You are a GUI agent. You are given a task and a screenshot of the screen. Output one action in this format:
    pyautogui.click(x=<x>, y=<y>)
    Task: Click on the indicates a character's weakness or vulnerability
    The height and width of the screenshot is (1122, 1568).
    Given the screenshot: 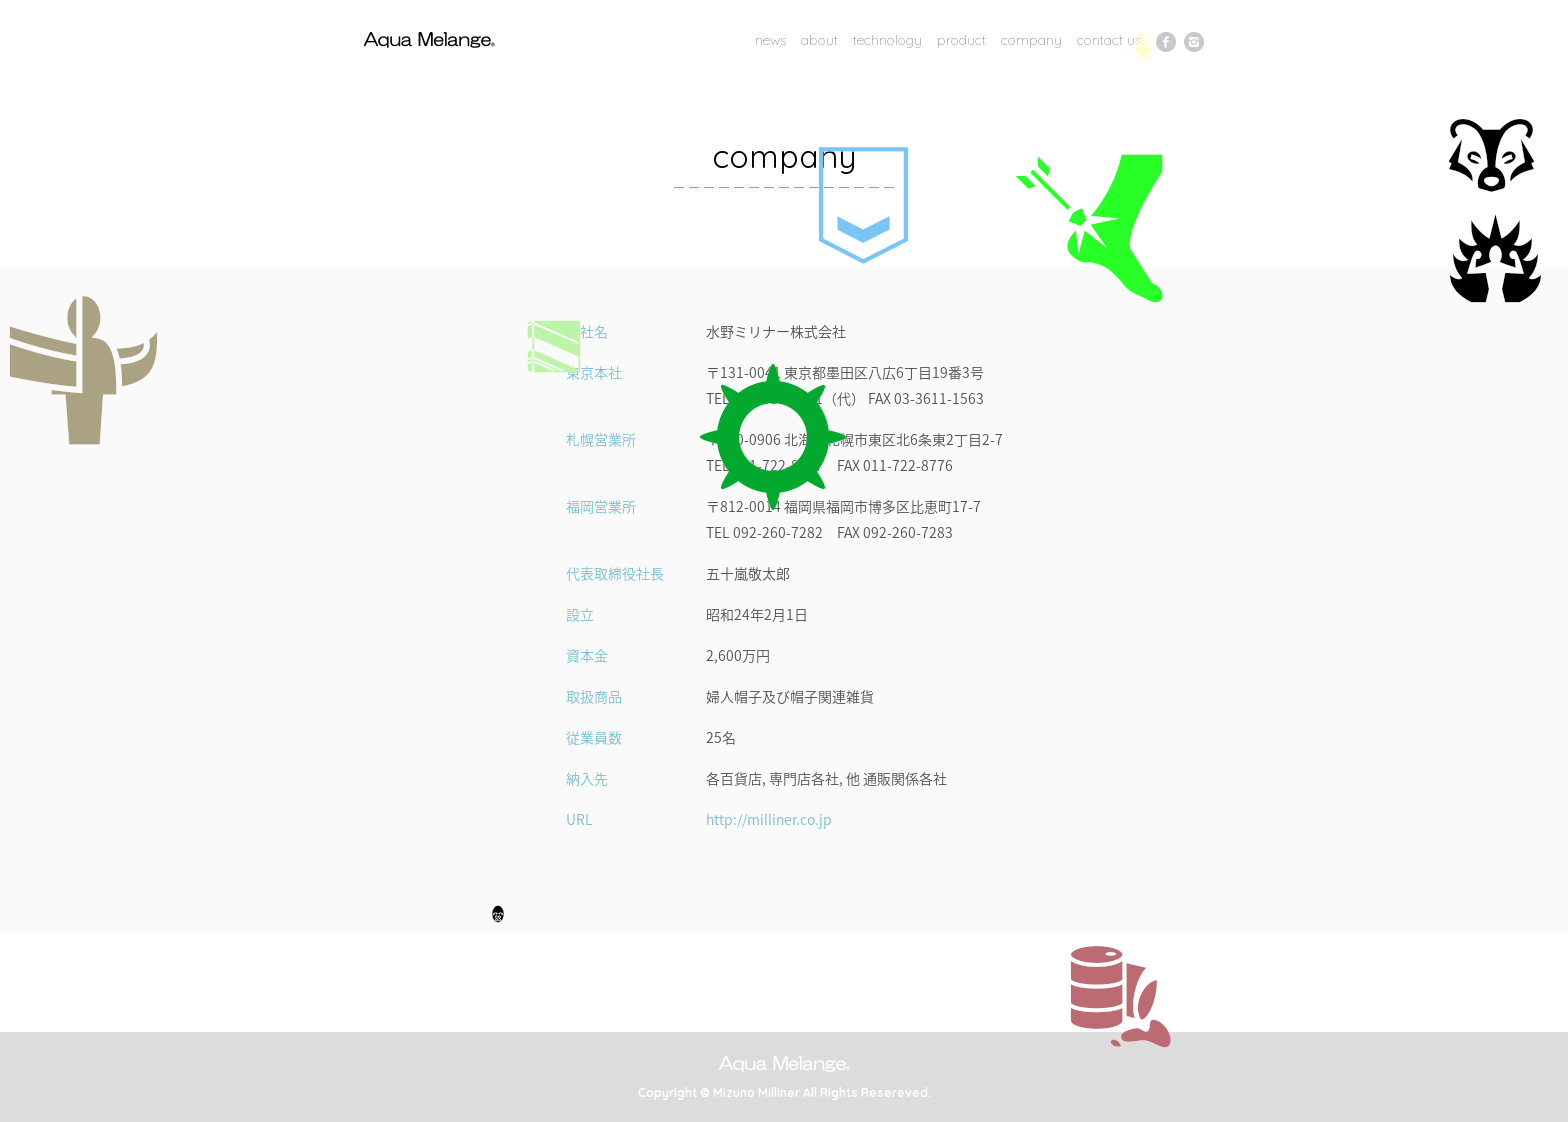 What is the action you would take?
    pyautogui.click(x=1088, y=228)
    